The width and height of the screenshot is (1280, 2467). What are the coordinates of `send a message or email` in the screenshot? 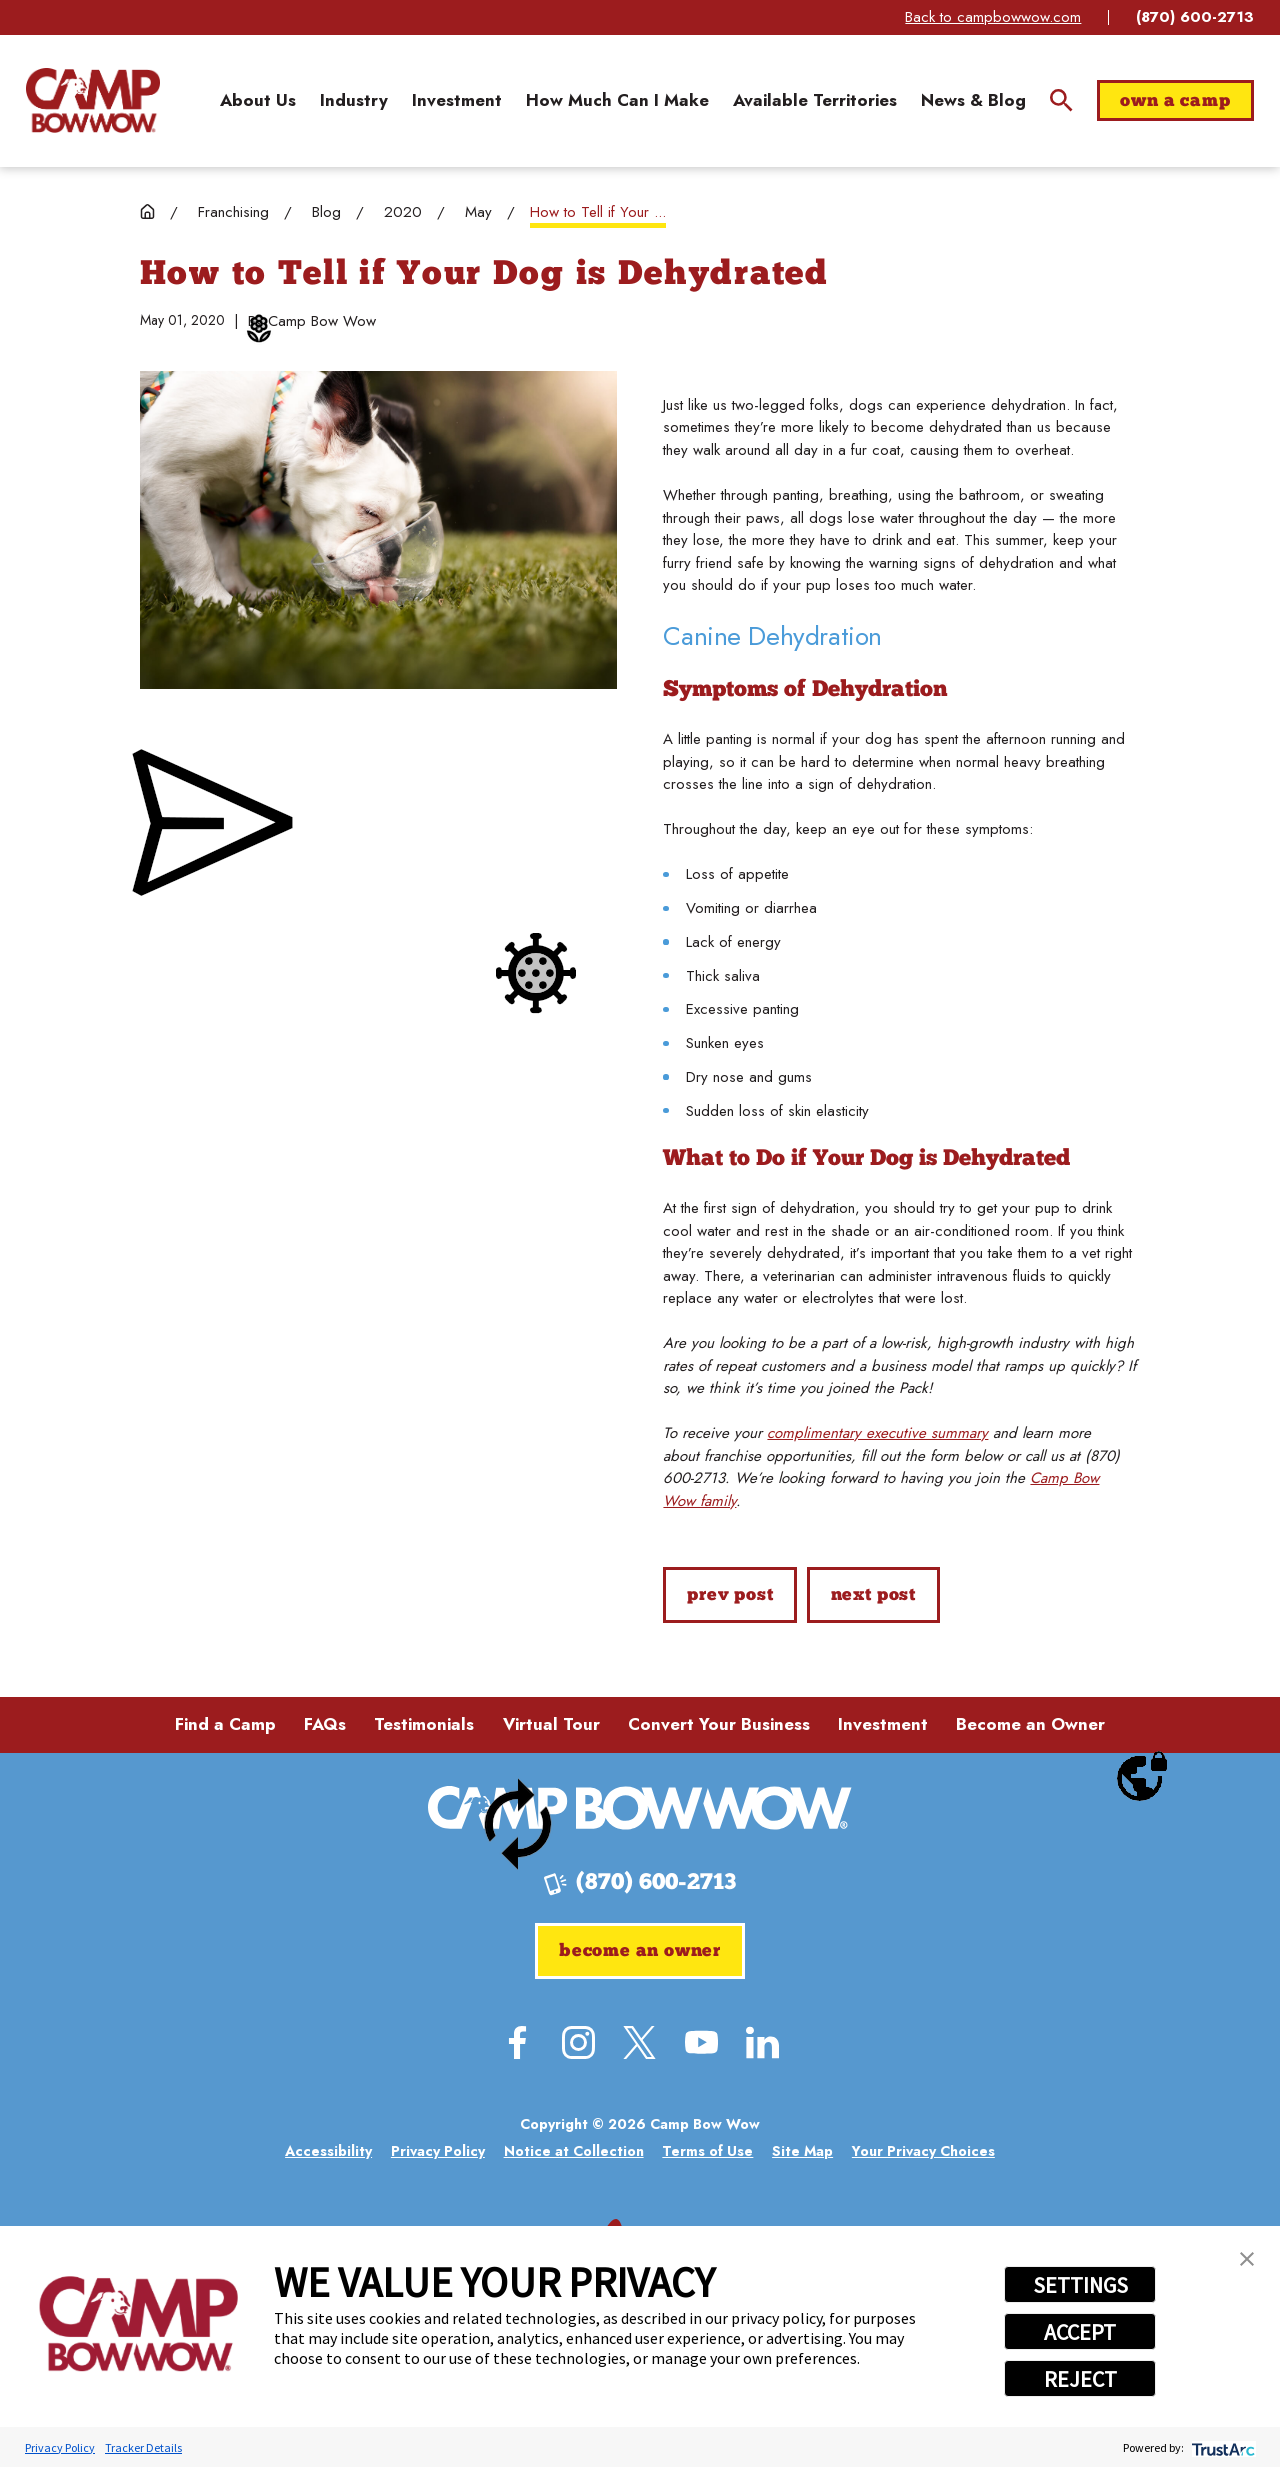 It's located at (212, 823).